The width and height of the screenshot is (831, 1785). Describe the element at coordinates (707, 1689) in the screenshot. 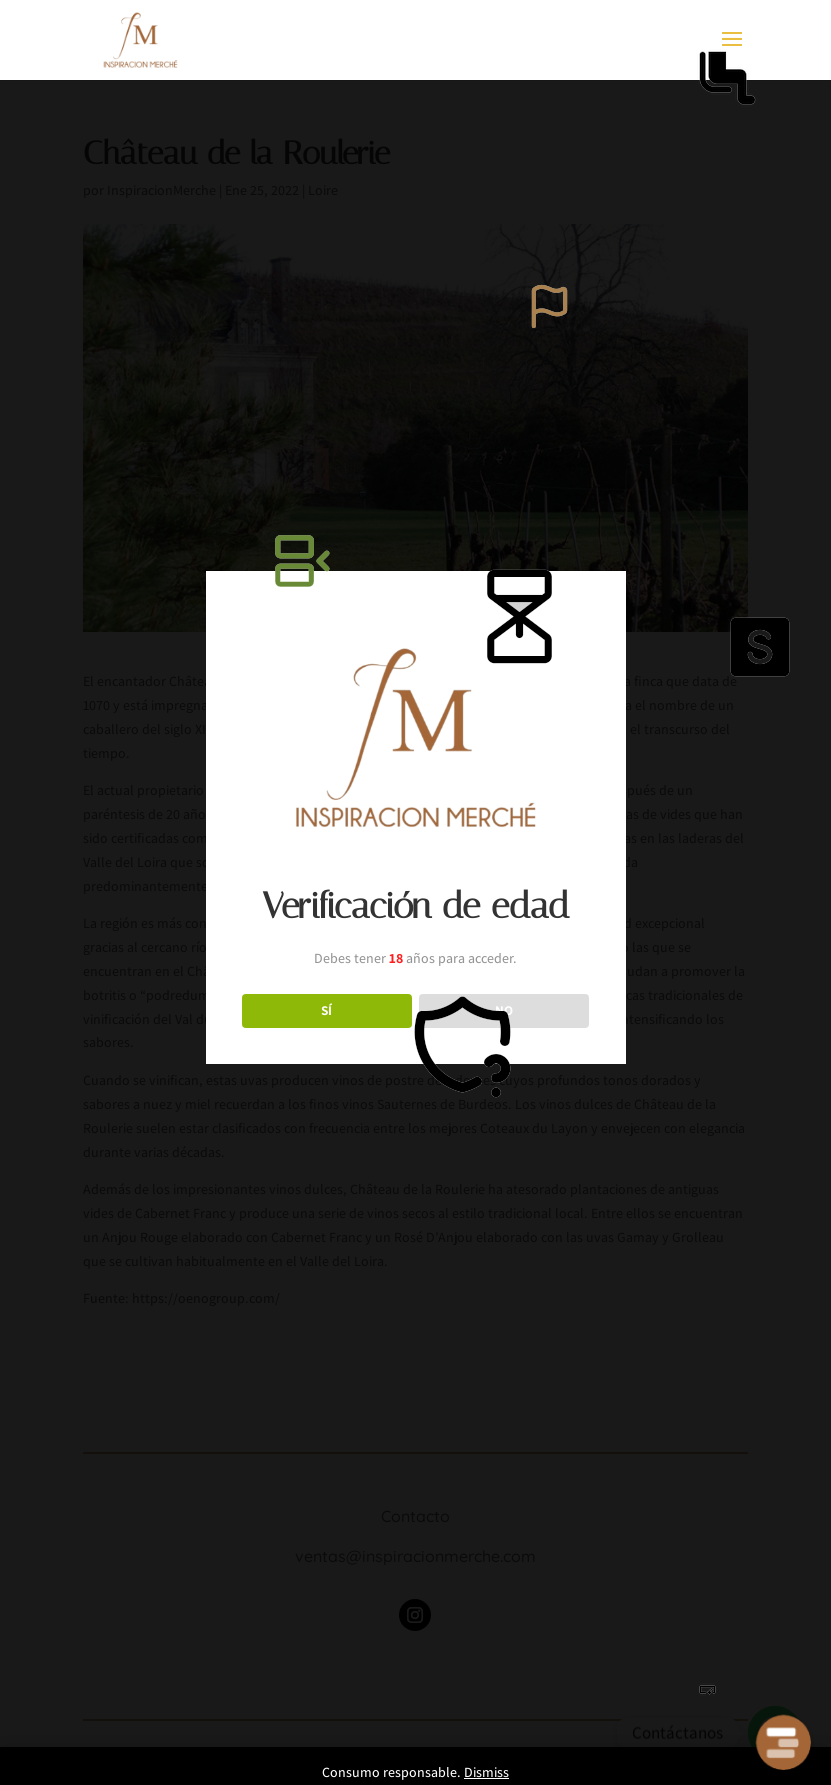

I see `add a smart action or automated button` at that location.